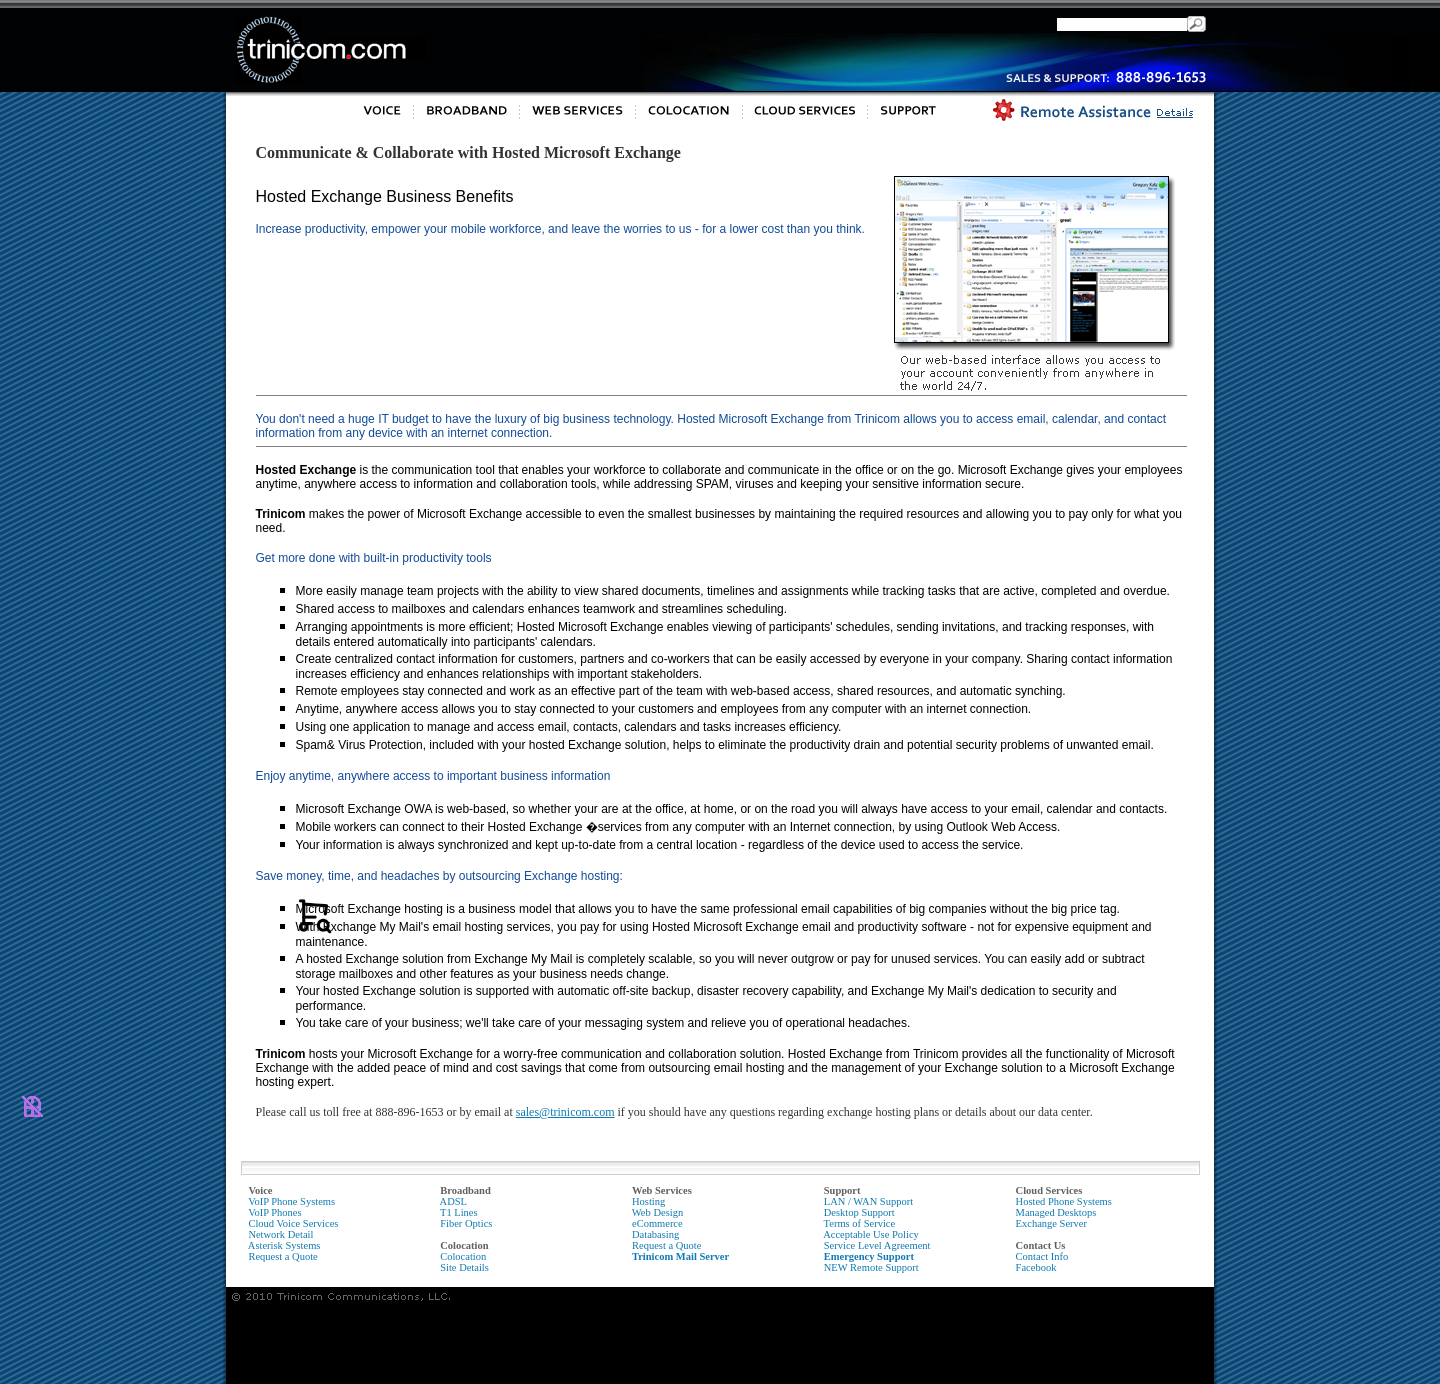 This screenshot has width=1440, height=1384. I want to click on search within your shopping cart, so click(313, 915).